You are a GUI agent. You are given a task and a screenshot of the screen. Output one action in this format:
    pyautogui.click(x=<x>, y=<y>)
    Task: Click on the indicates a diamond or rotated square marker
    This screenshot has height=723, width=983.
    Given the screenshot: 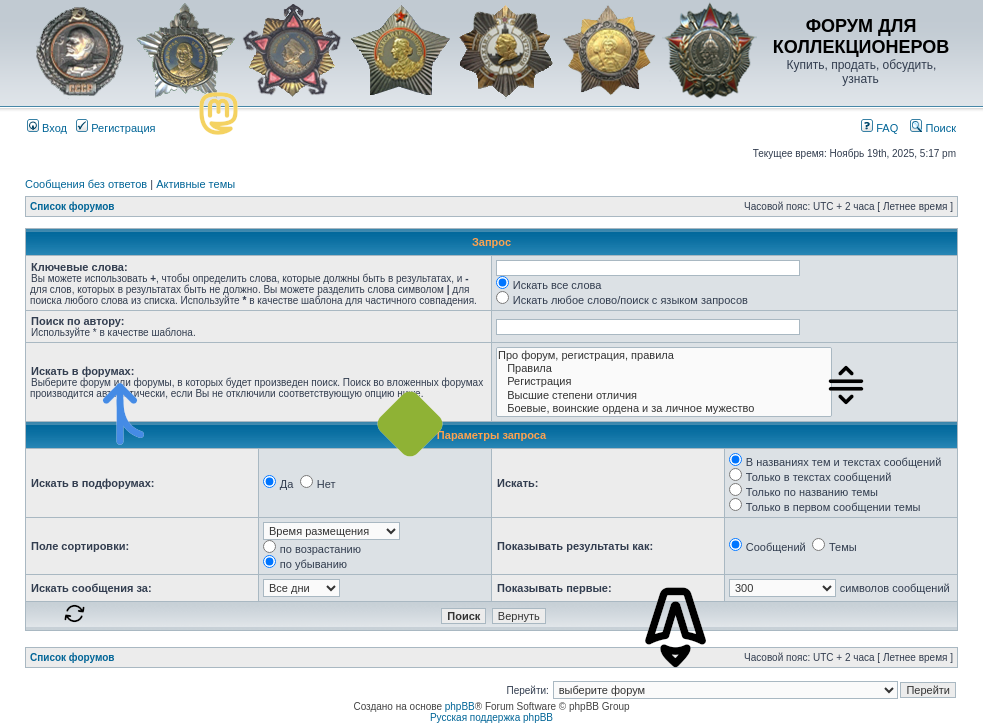 What is the action you would take?
    pyautogui.click(x=410, y=424)
    